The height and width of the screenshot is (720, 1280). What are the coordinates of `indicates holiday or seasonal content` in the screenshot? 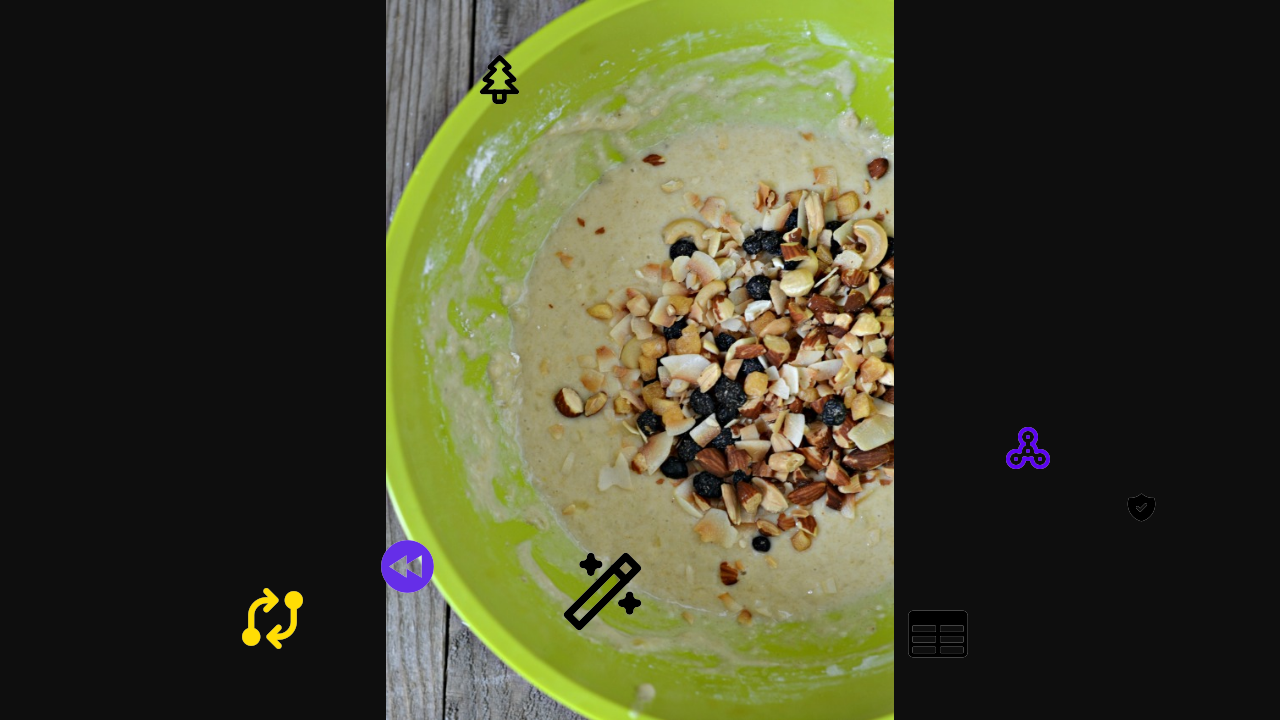 It's located at (499, 79).